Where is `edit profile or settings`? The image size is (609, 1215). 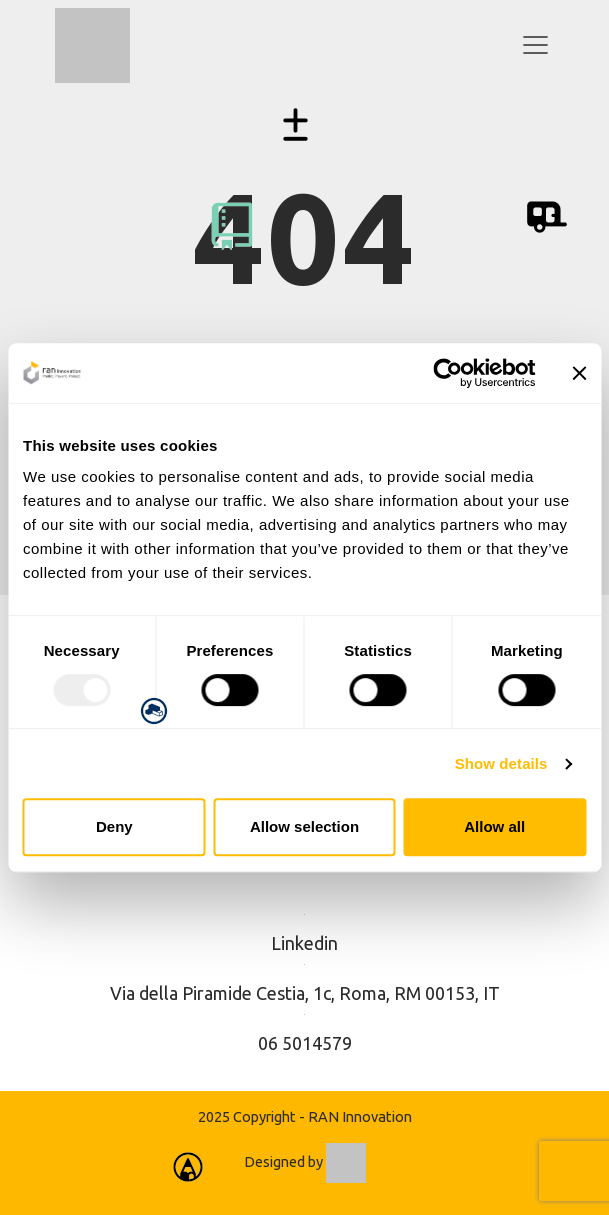 edit profile or settings is located at coordinates (188, 1167).